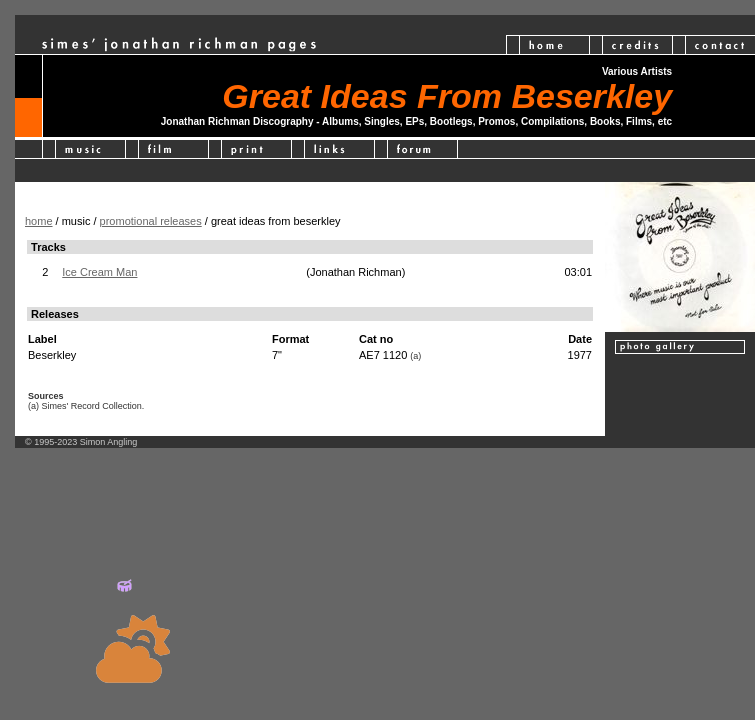  I want to click on access music or audio tools, so click(124, 585).